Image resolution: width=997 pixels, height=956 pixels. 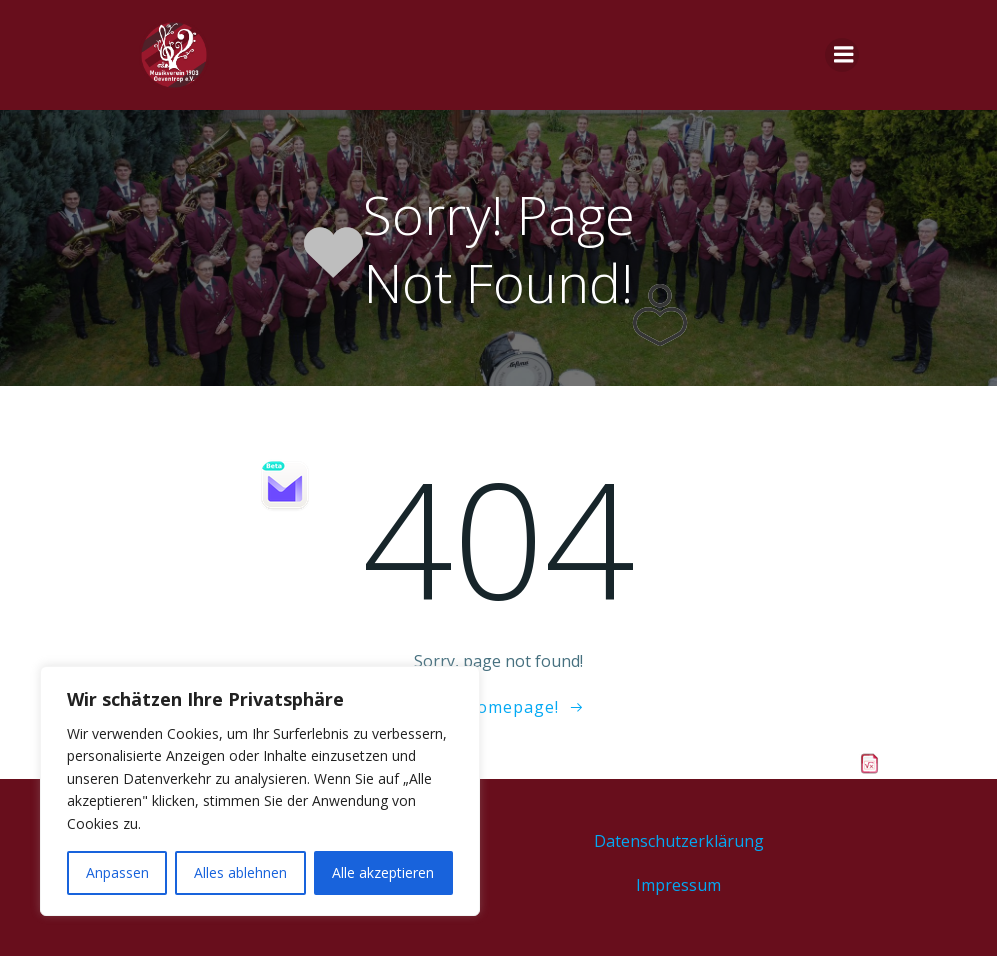 What do you see at coordinates (285, 485) in the screenshot?
I see `open proton mail app` at bounding box center [285, 485].